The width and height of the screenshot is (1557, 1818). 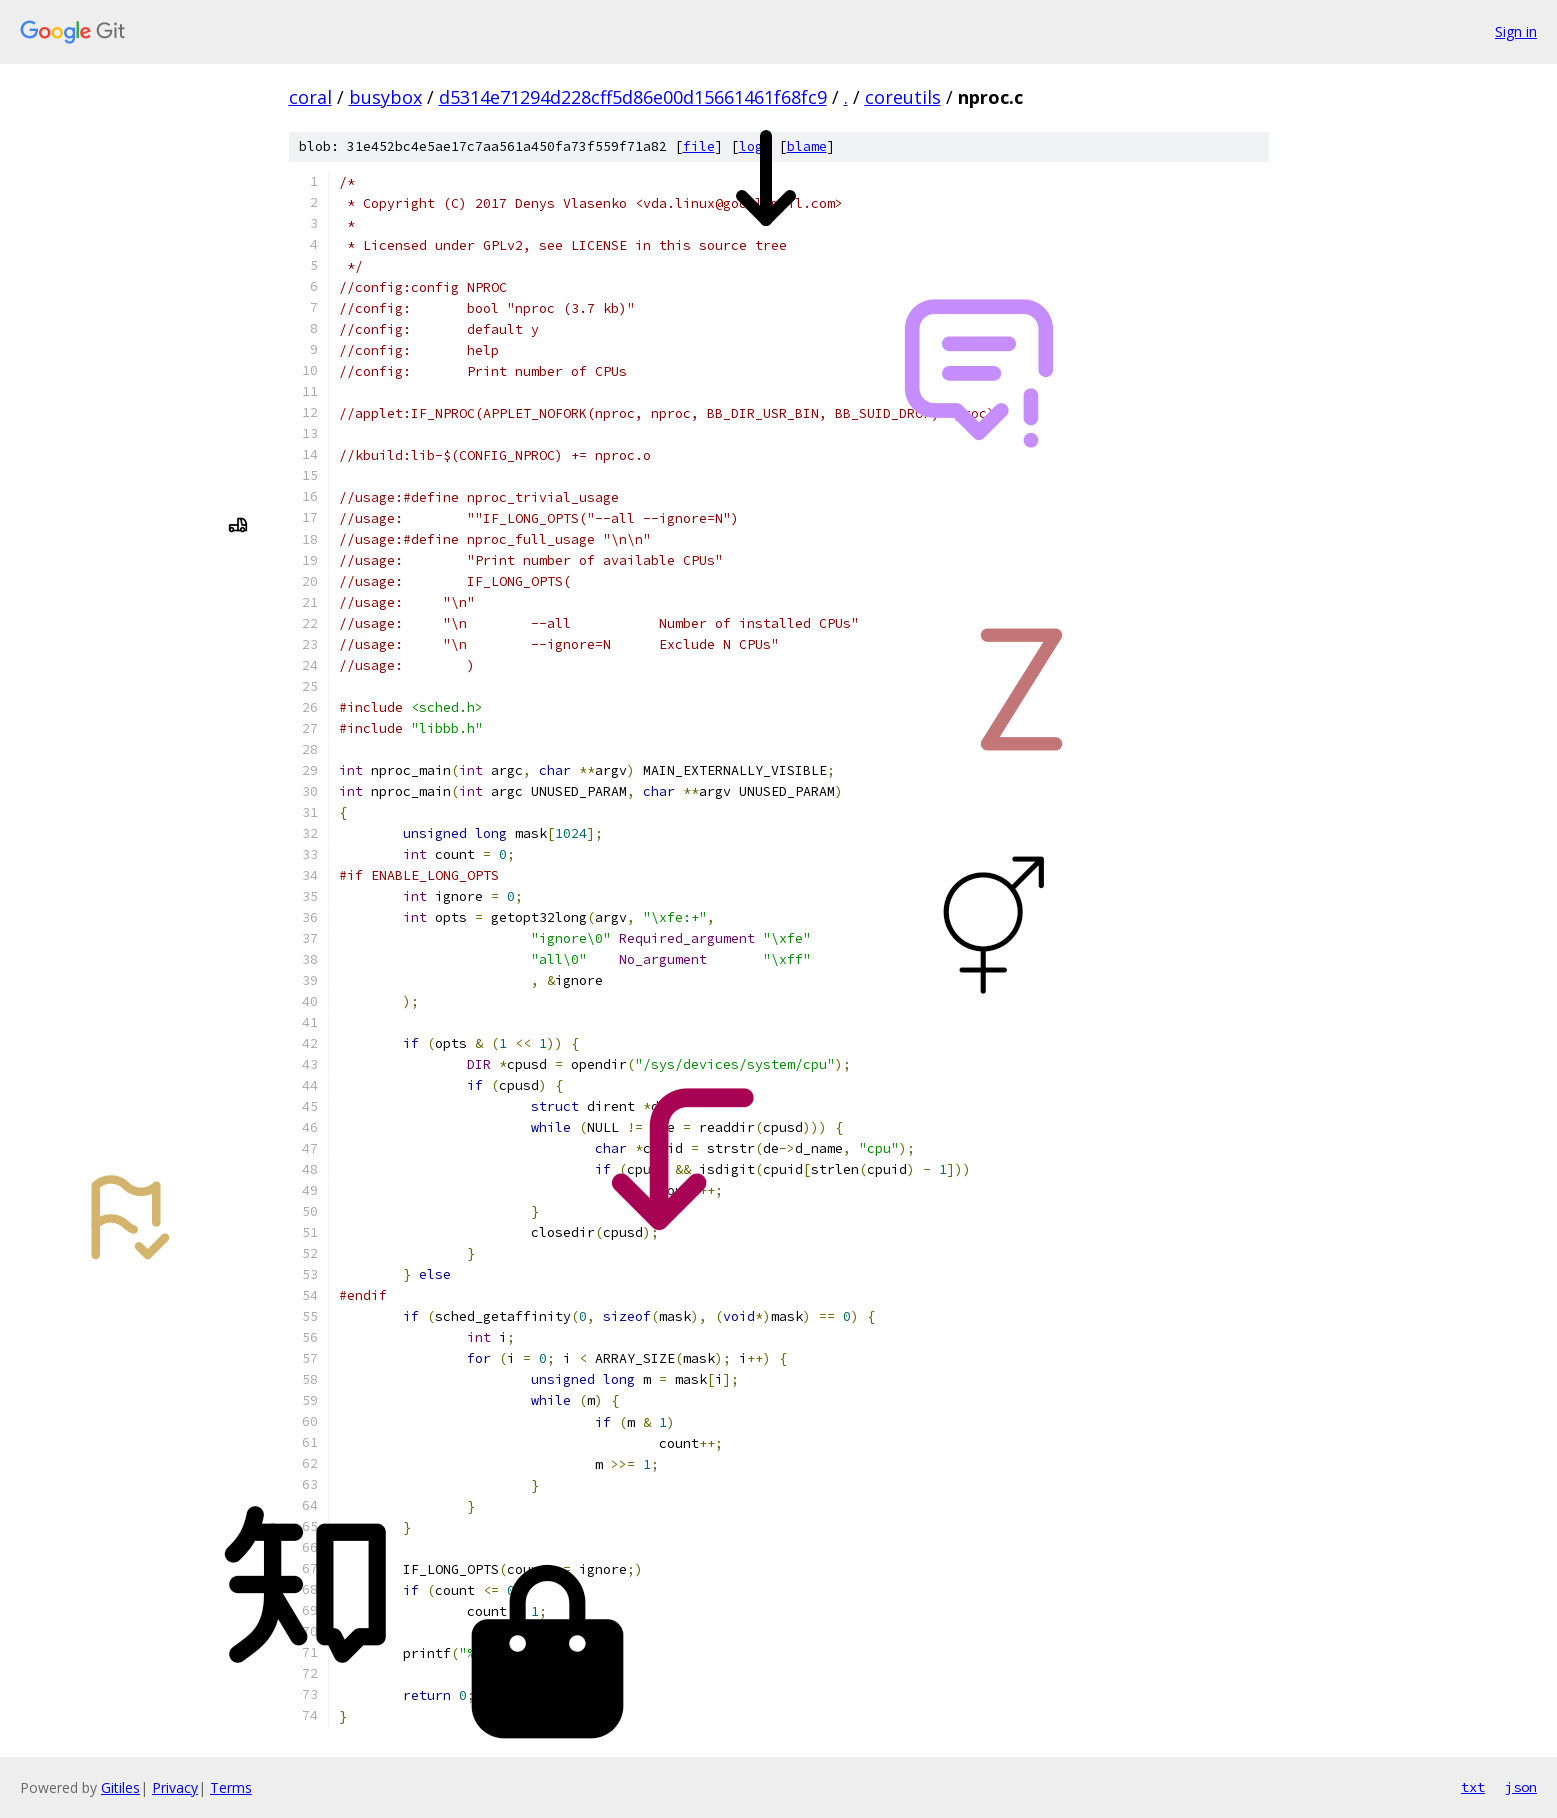 I want to click on message with urgent or important alert, so click(x=979, y=366).